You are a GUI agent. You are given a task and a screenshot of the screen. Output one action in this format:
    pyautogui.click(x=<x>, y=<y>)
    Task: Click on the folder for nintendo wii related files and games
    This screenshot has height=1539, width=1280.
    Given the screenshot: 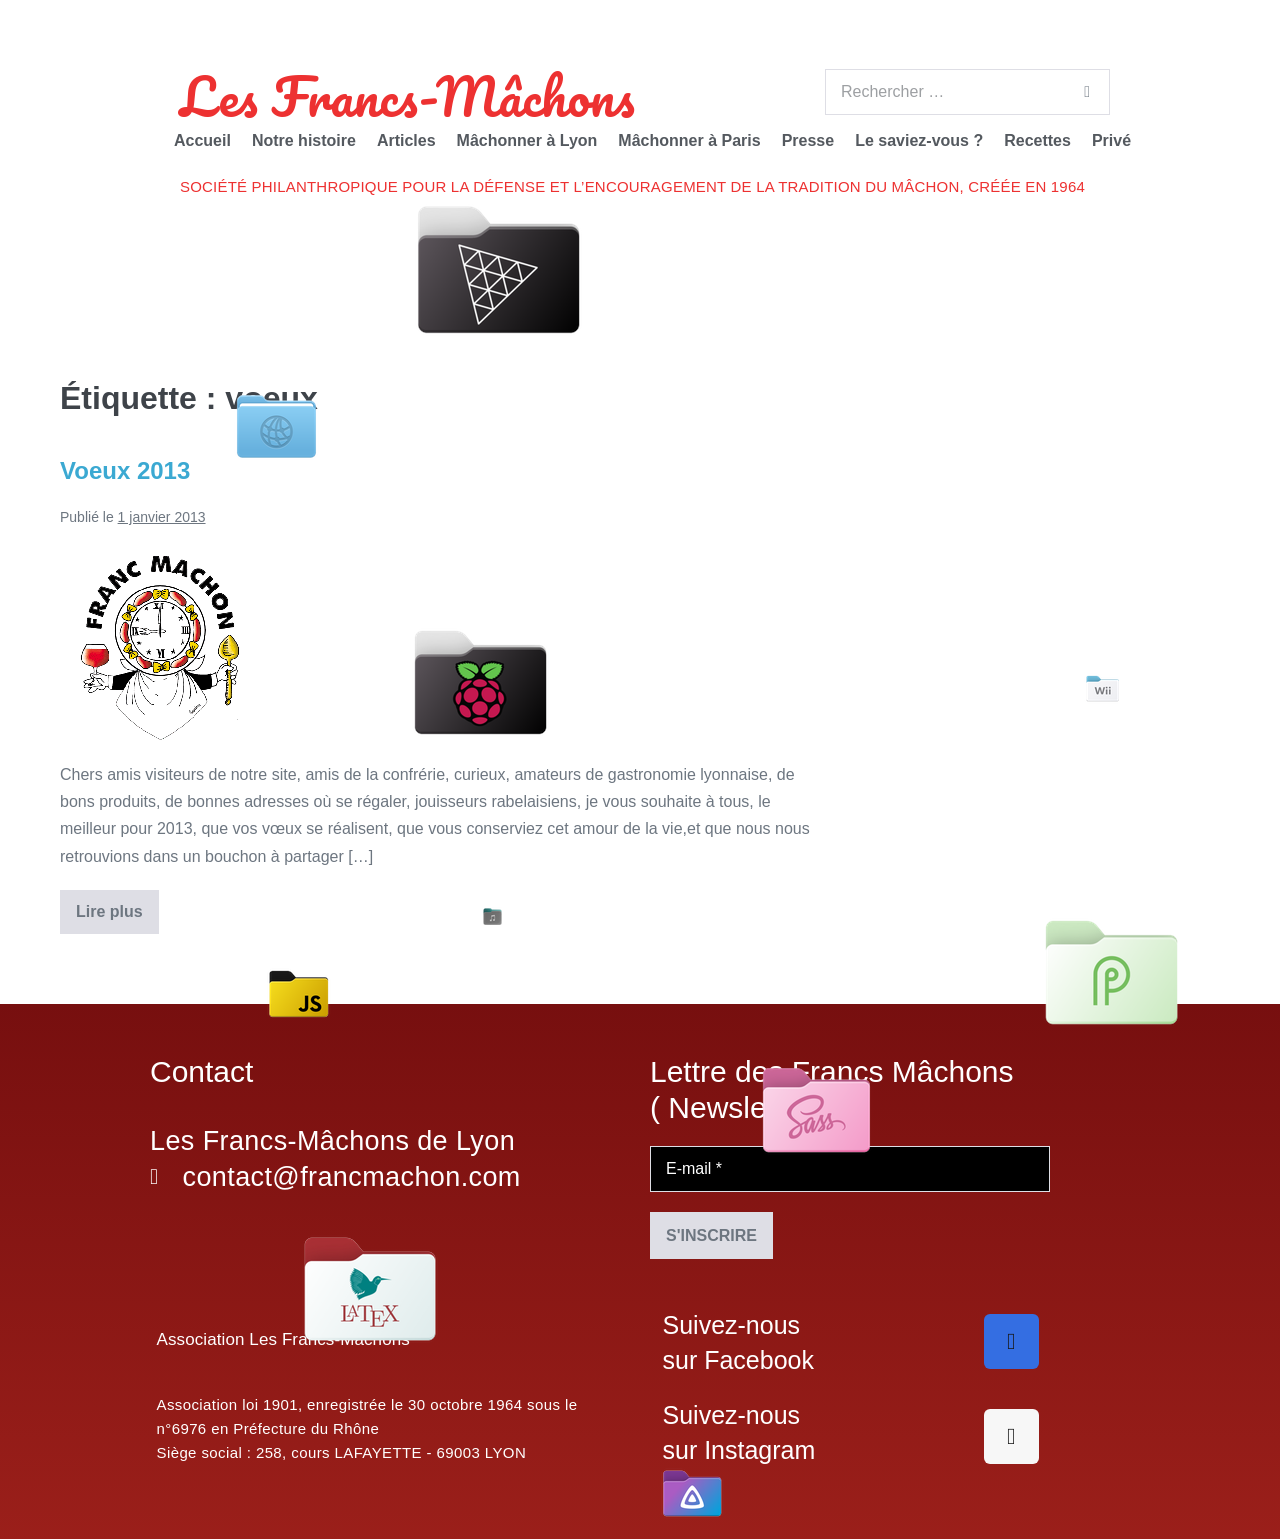 What is the action you would take?
    pyautogui.click(x=1102, y=689)
    